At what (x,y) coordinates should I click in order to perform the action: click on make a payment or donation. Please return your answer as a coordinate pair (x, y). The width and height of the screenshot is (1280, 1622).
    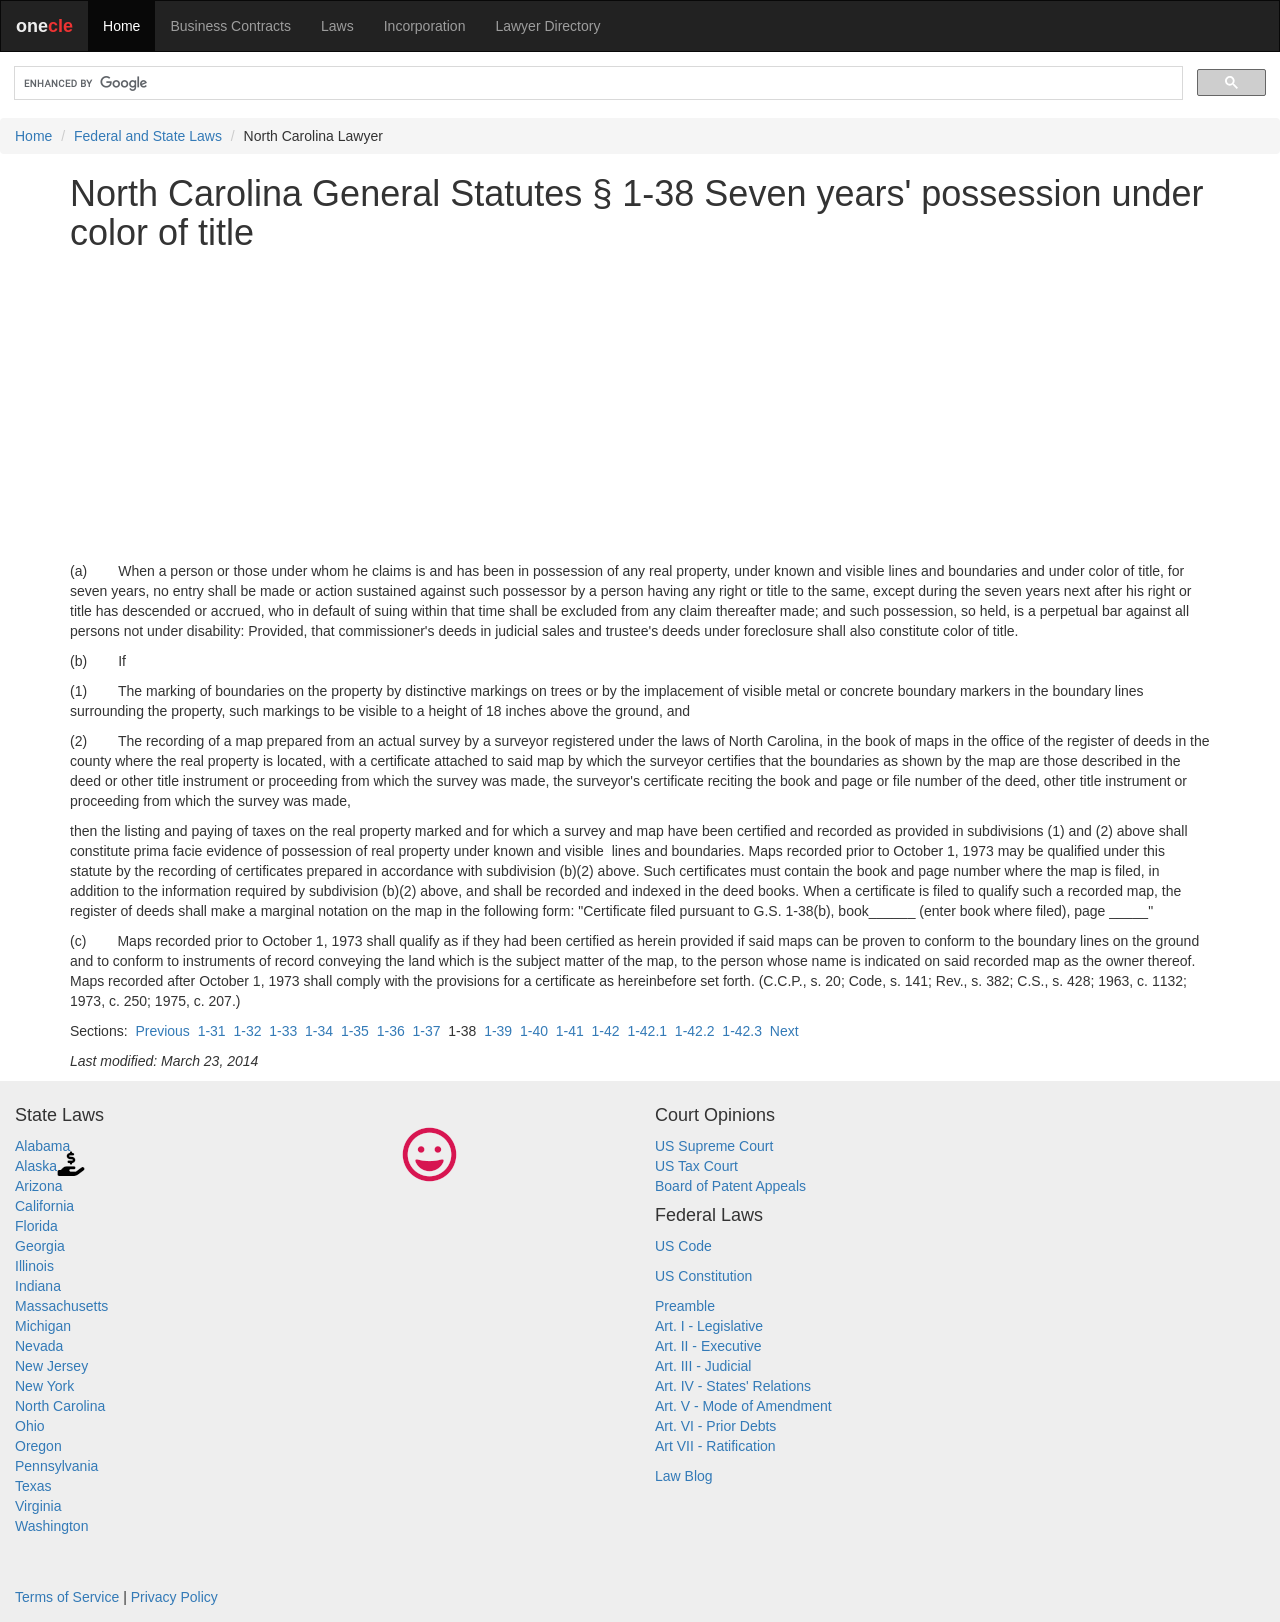
    Looking at the image, I should click on (71, 1164).